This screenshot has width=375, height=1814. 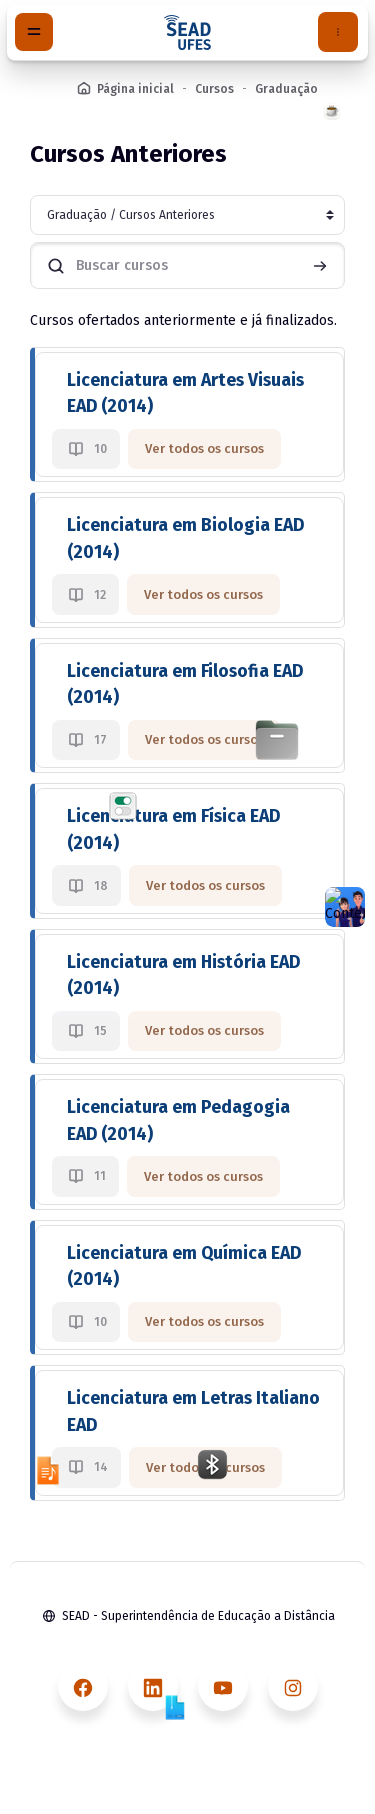 What do you see at coordinates (175, 1708) in the screenshot?
I see `a VirtualBox virtual machine configuration file` at bounding box center [175, 1708].